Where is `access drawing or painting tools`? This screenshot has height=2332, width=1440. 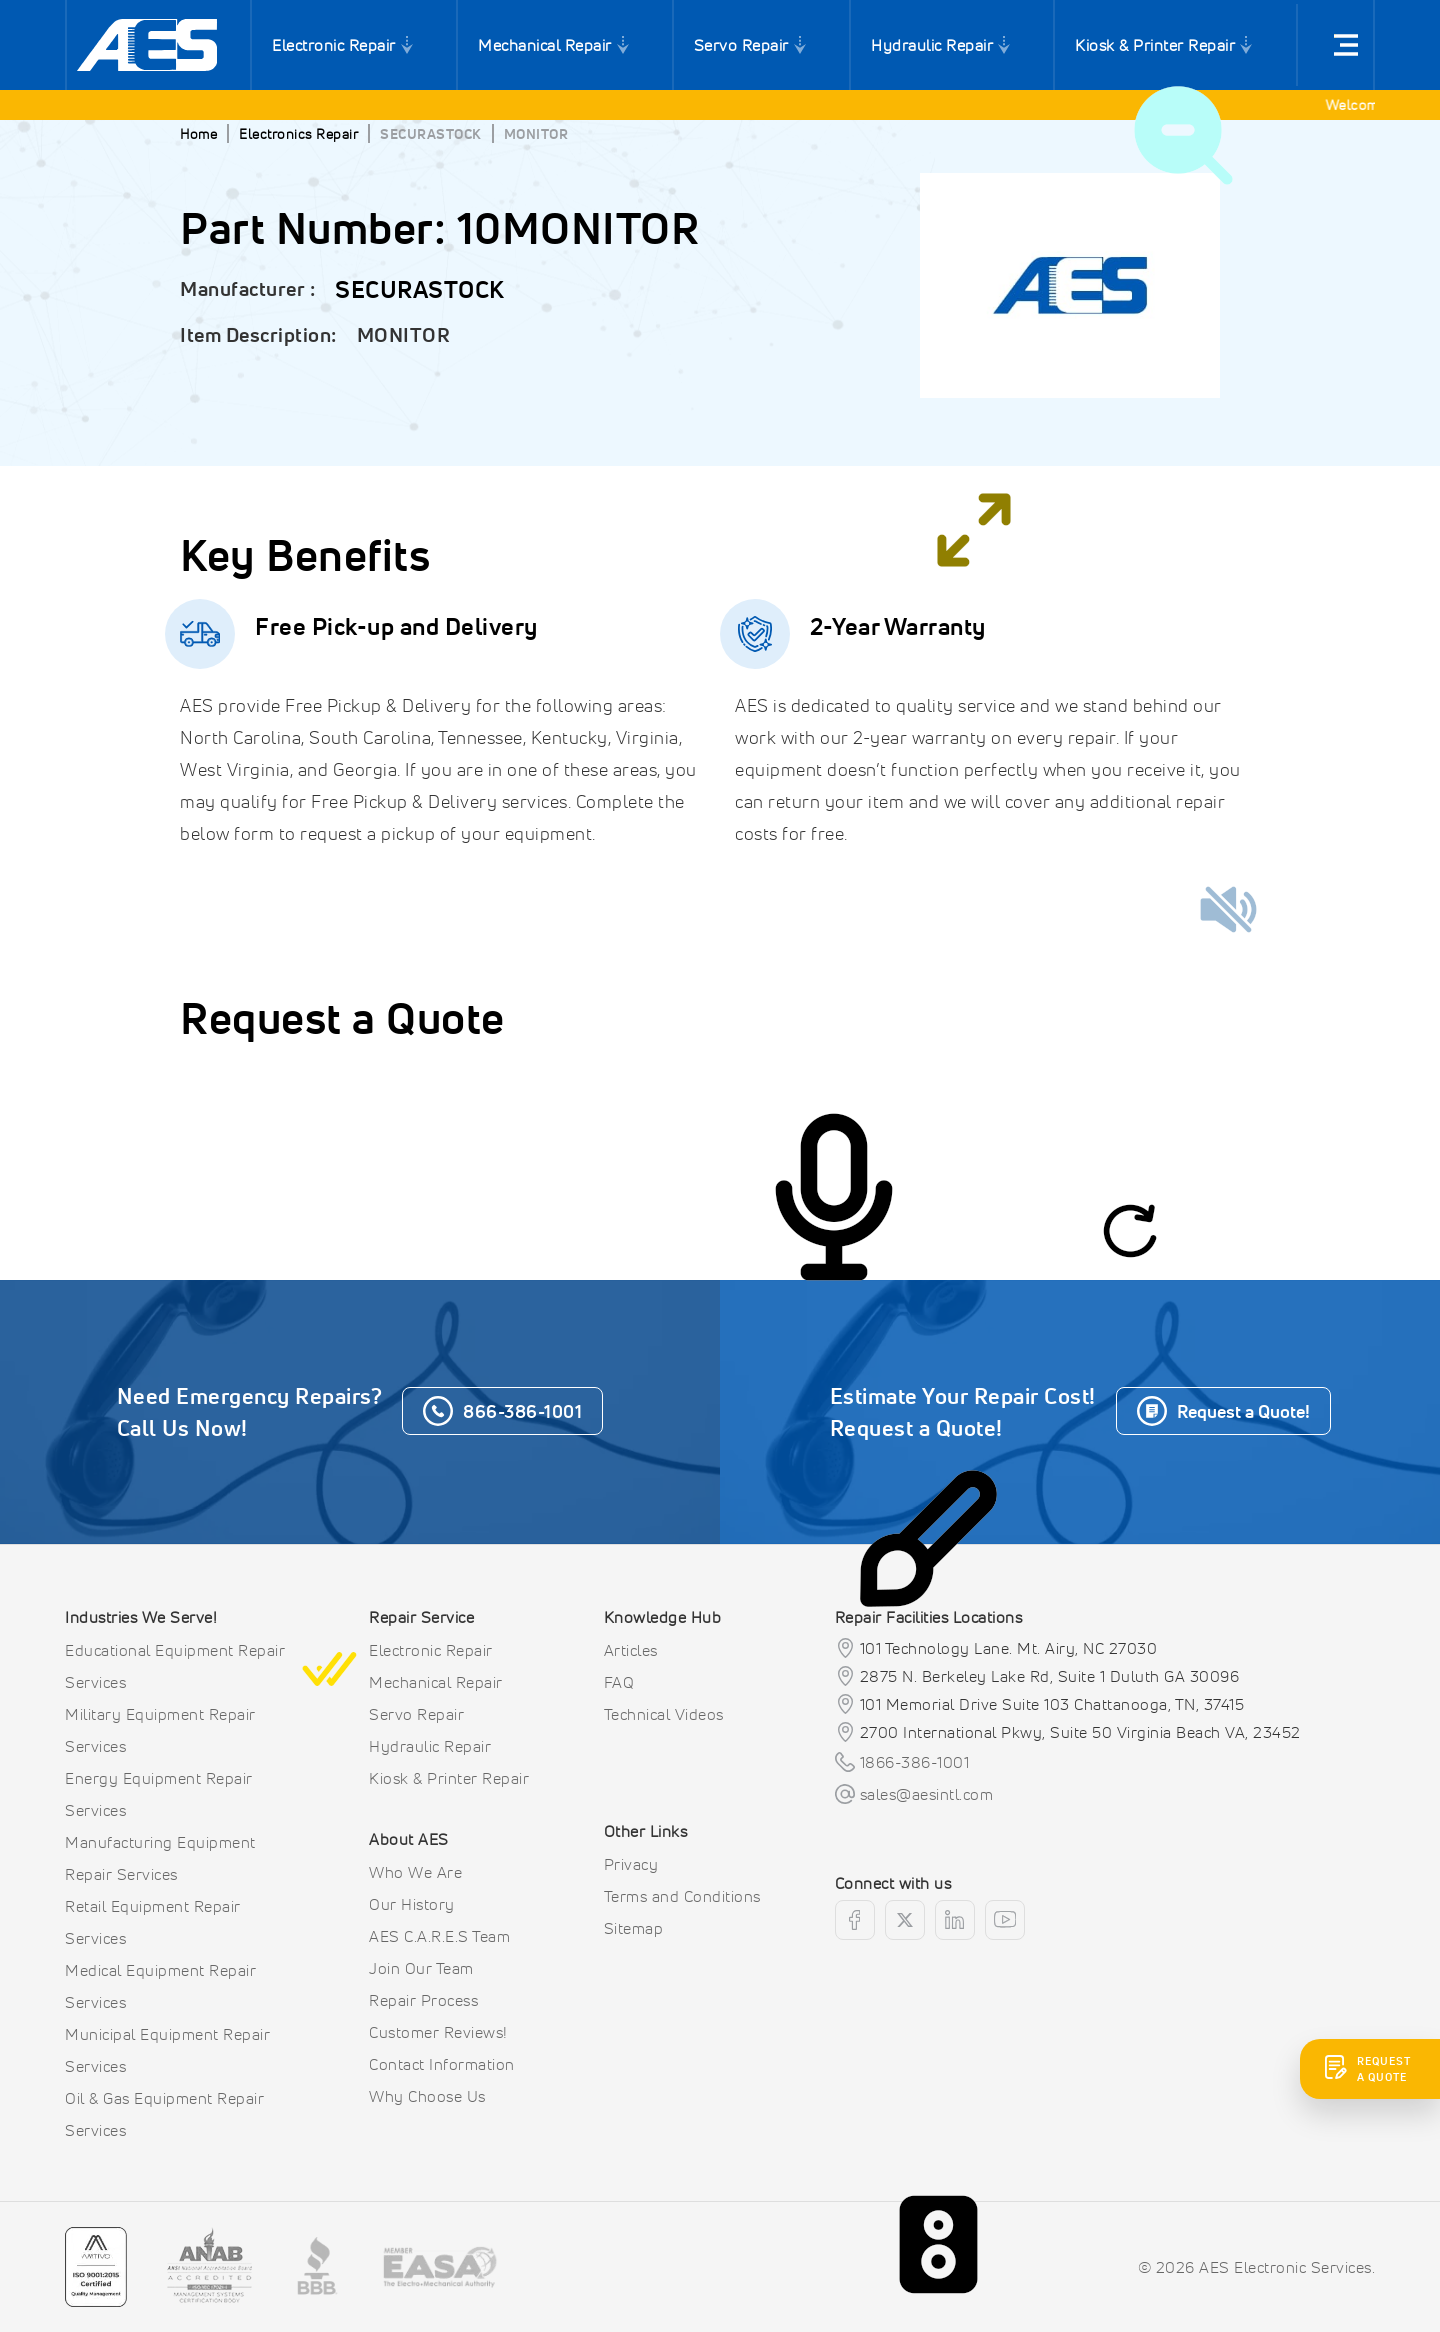
access drawing or painting tools is located at coordinates (928, 1538).